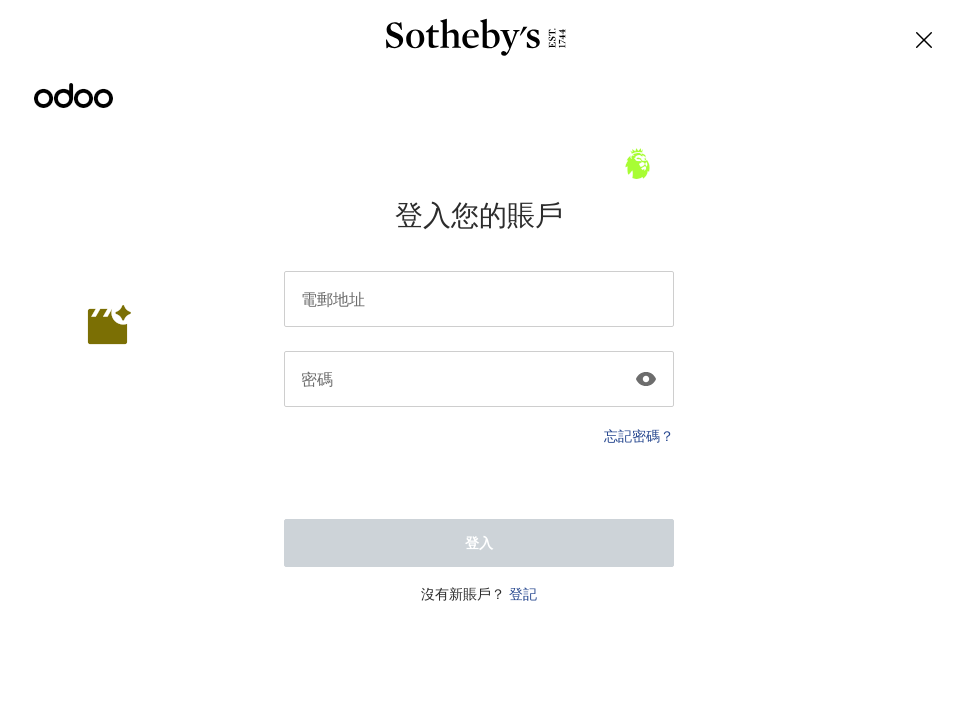 The height and width of the screenshot is (720, 958). What do you see at coordinates (637, 163) in the screenshot?
I see `view Premier League content` at bounding box center [637, 163].